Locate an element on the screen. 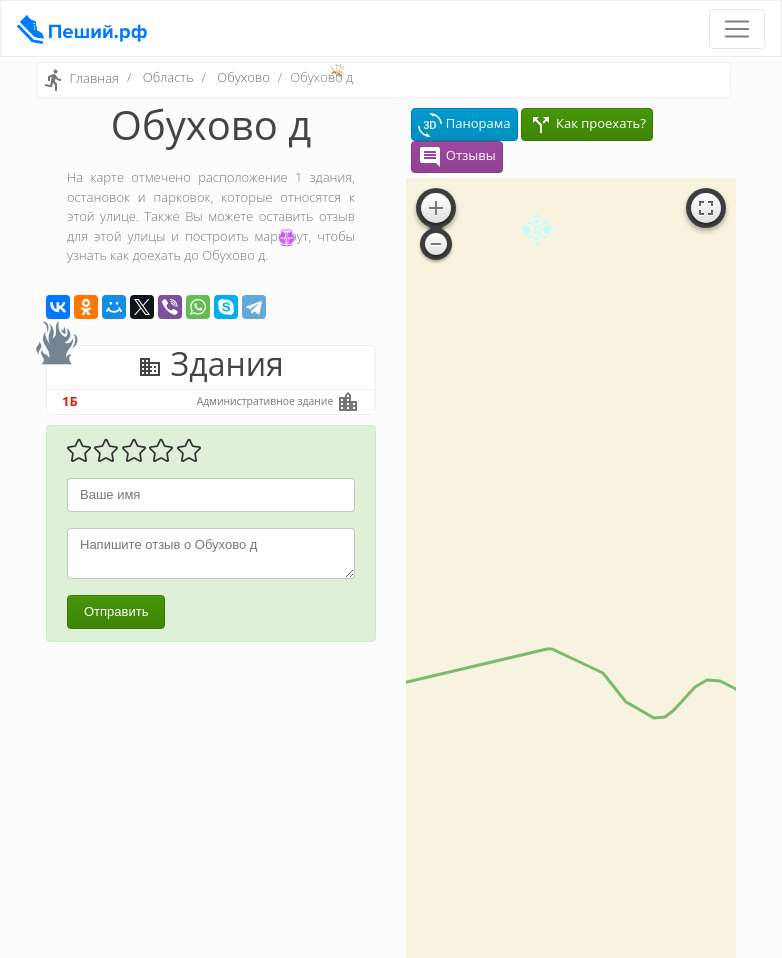 This screenshot has width=782, height=958. browse traditional or folk music instruments is located at coordinates (337, 71).